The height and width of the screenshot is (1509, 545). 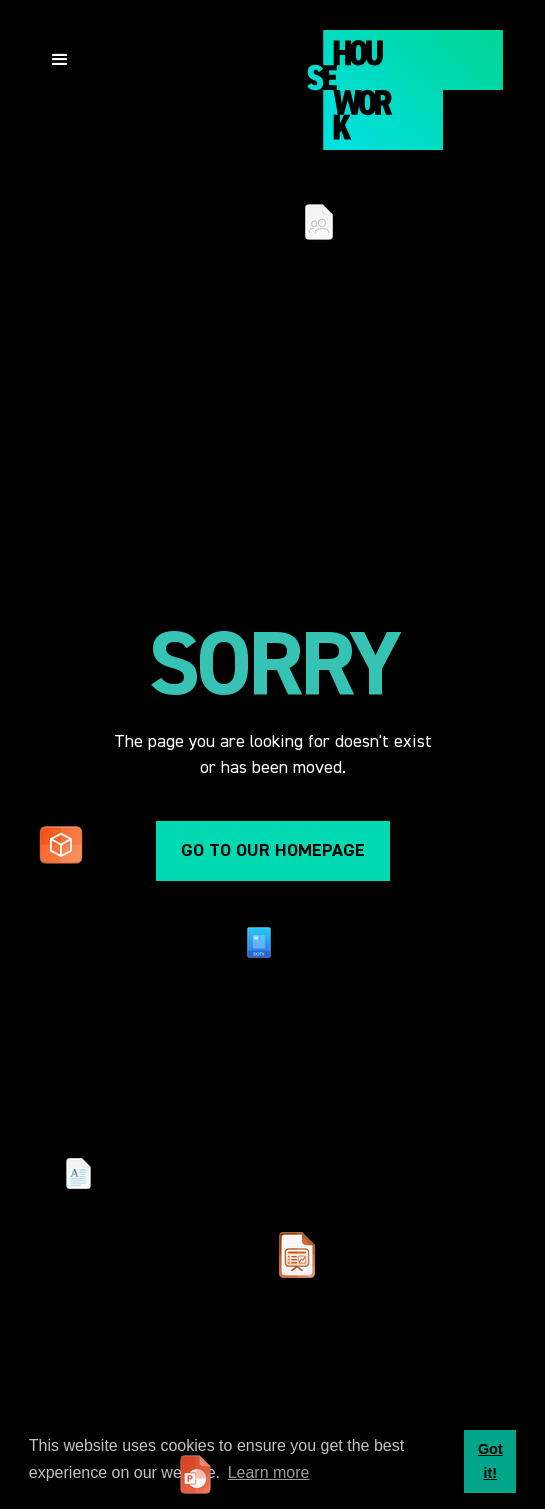 I want to click on libreoffice impress presentation file, so click(x=297, y=1255).